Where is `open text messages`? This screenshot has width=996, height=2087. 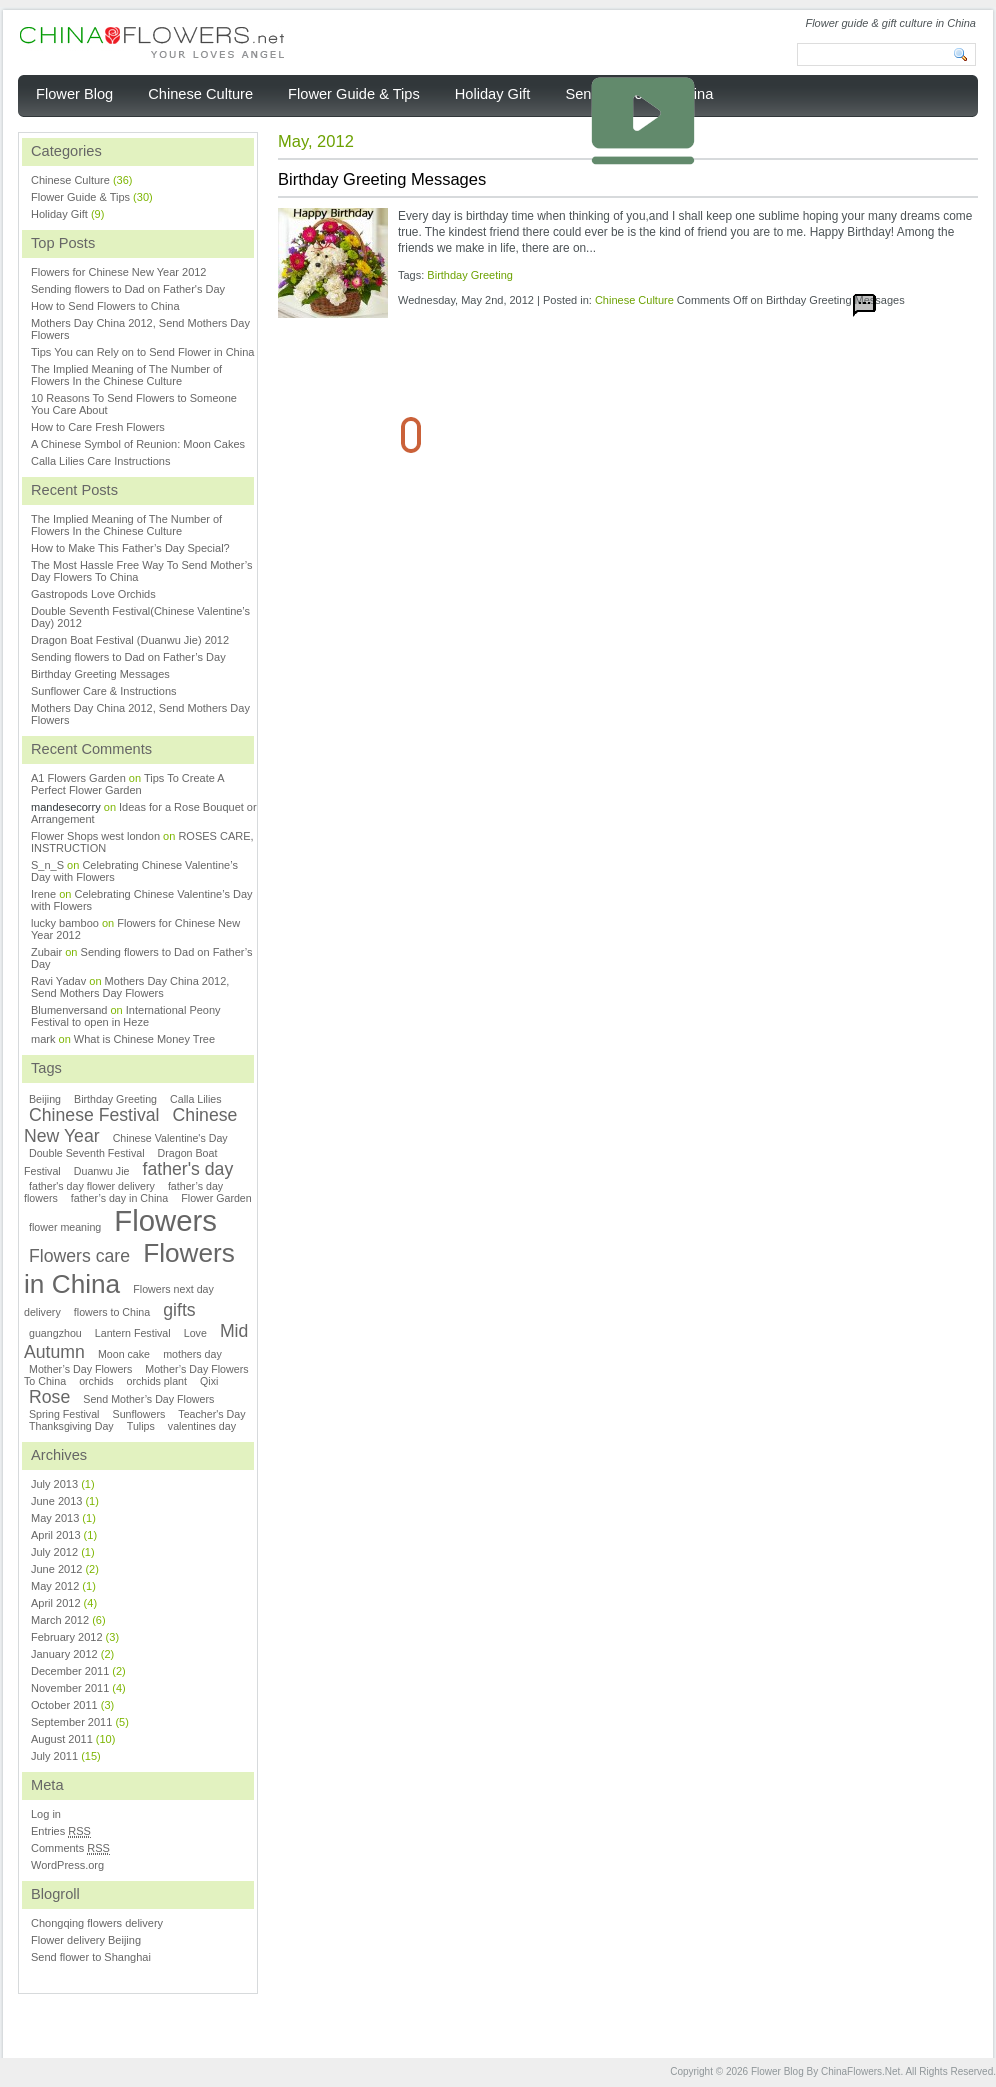
open text messages is located at coordinates (864, 305).